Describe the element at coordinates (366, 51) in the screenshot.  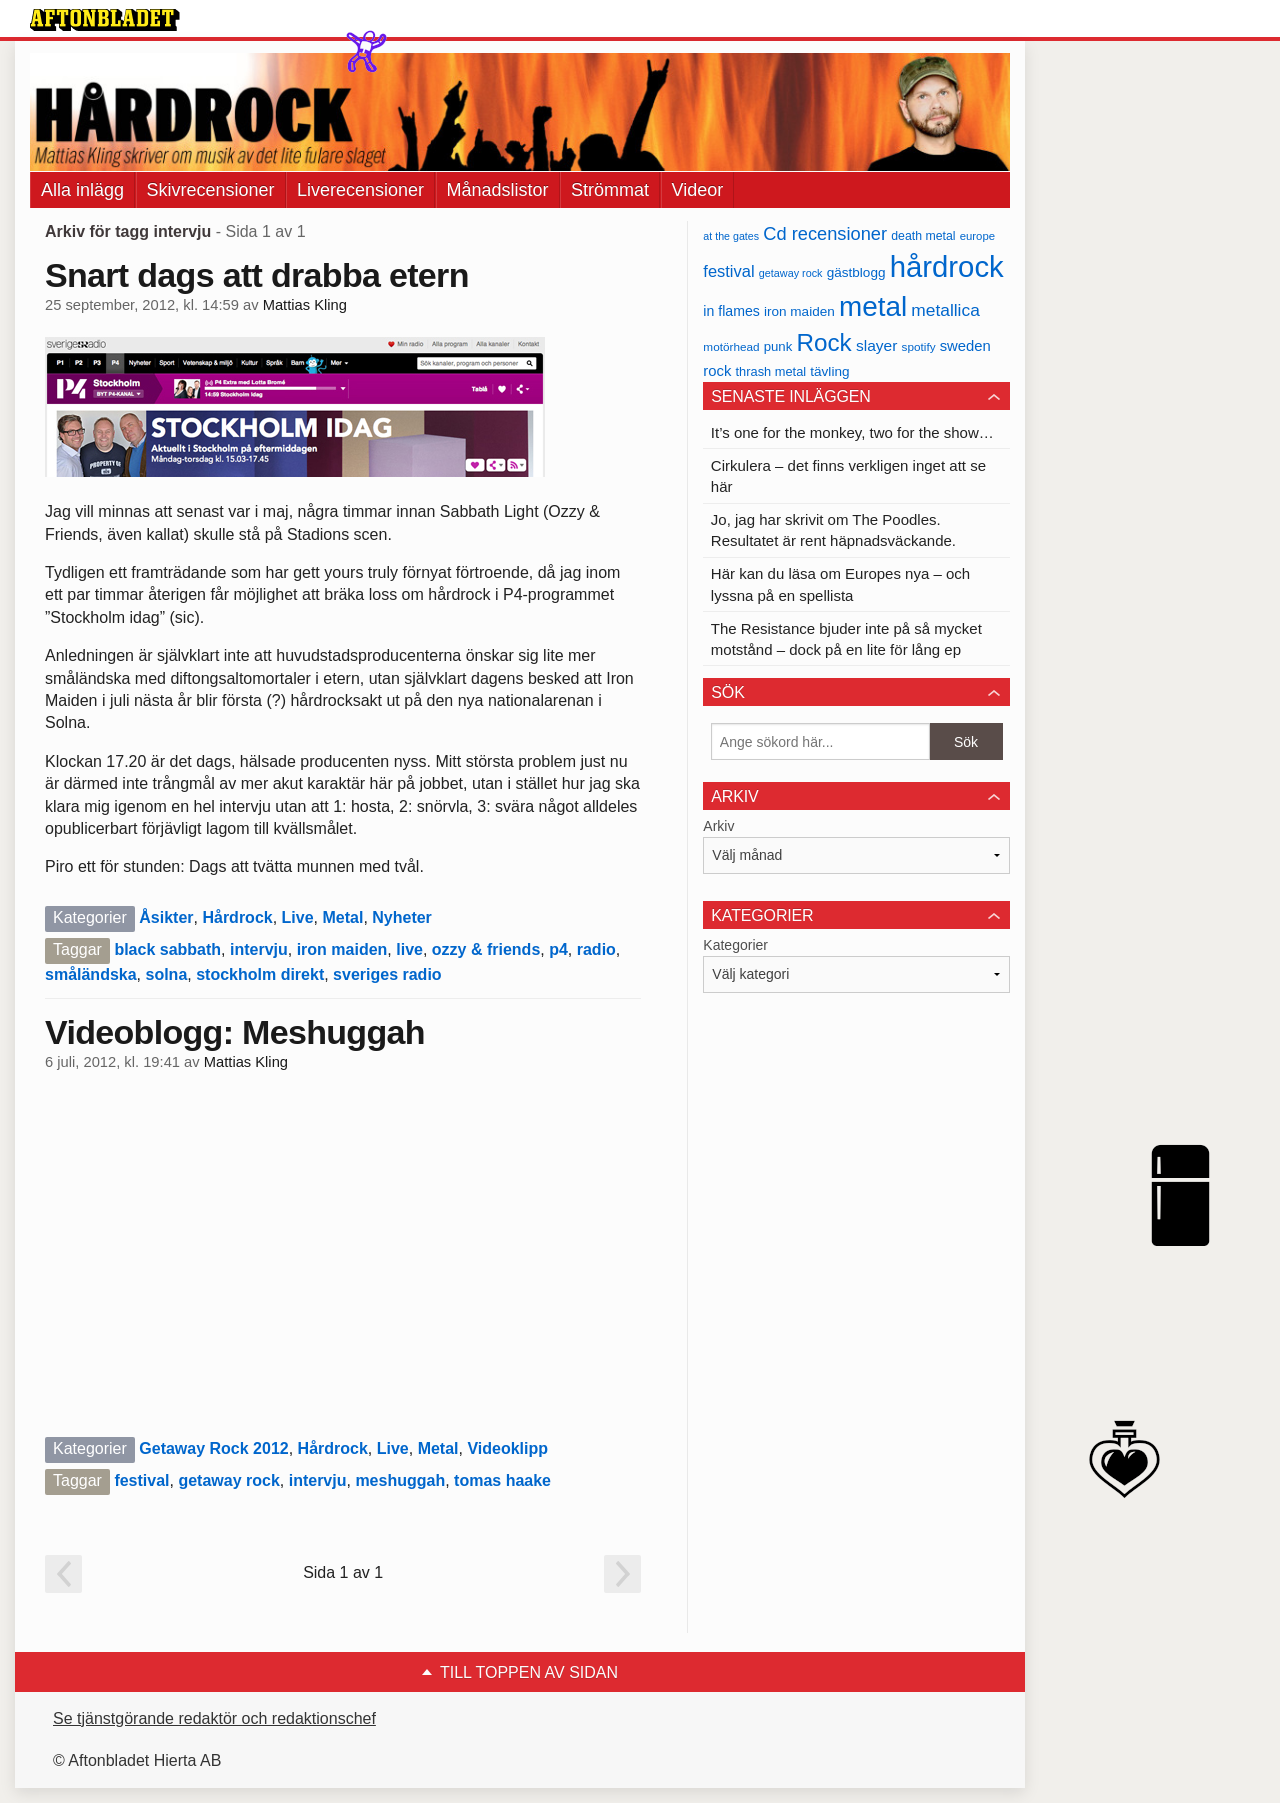
I see `view character anatomy or internal stats` at that location.